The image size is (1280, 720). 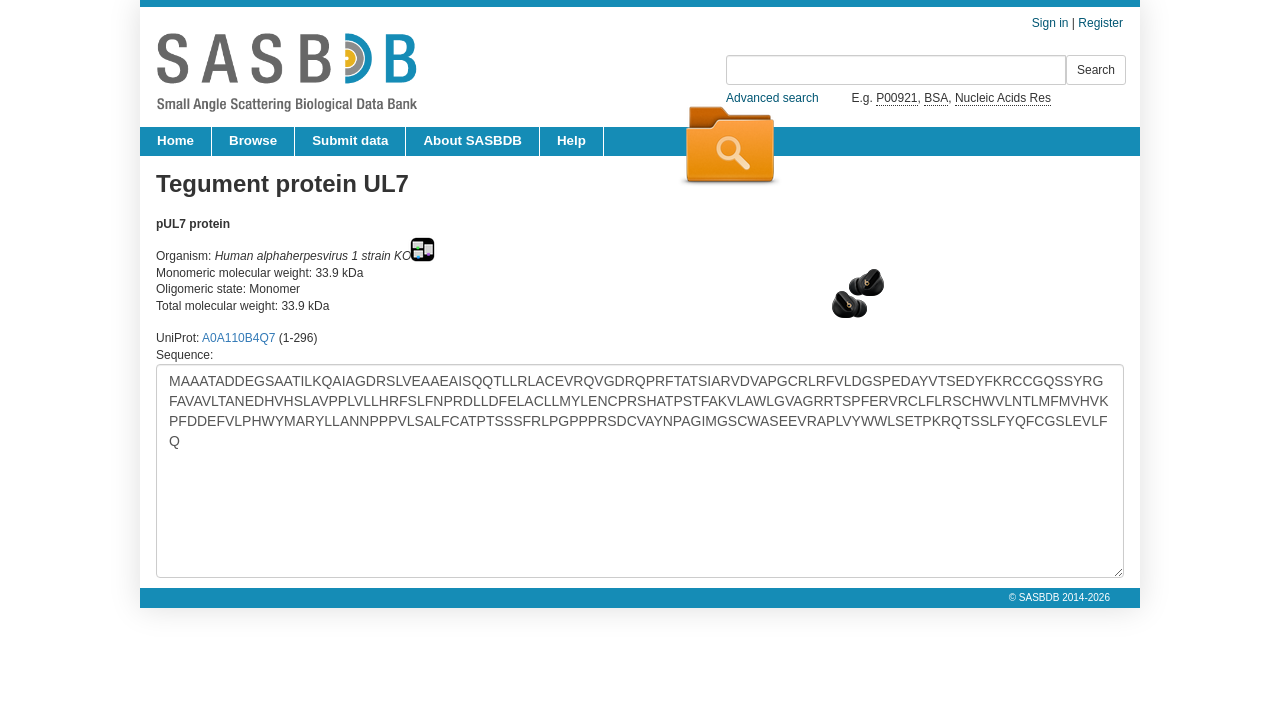 What do you see at coordinates (422, 249) in the screenshot?
I see `open mission control to view all open windows` at bounding box center [422, 249].